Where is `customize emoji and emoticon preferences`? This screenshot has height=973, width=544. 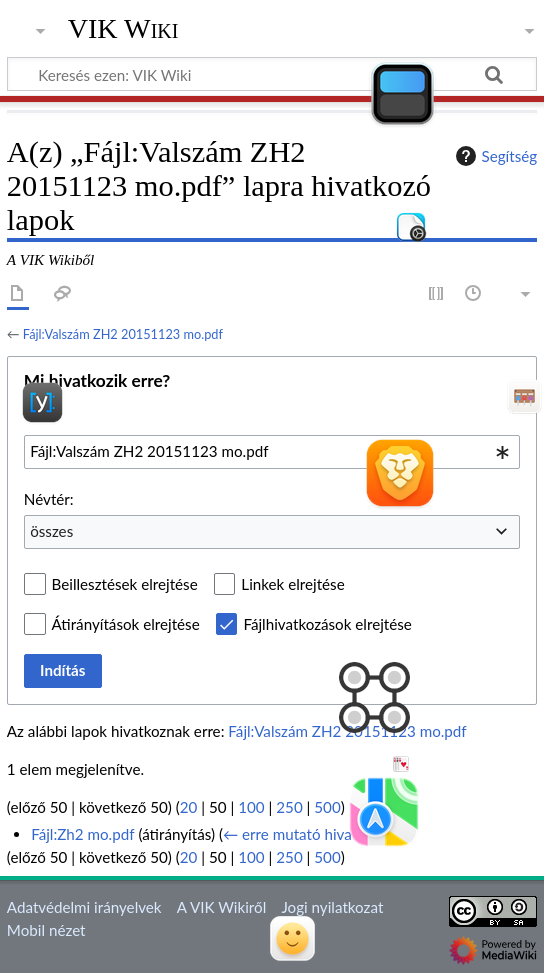
customize emoji and emoticon preferences is located at coordinates (292, 938).